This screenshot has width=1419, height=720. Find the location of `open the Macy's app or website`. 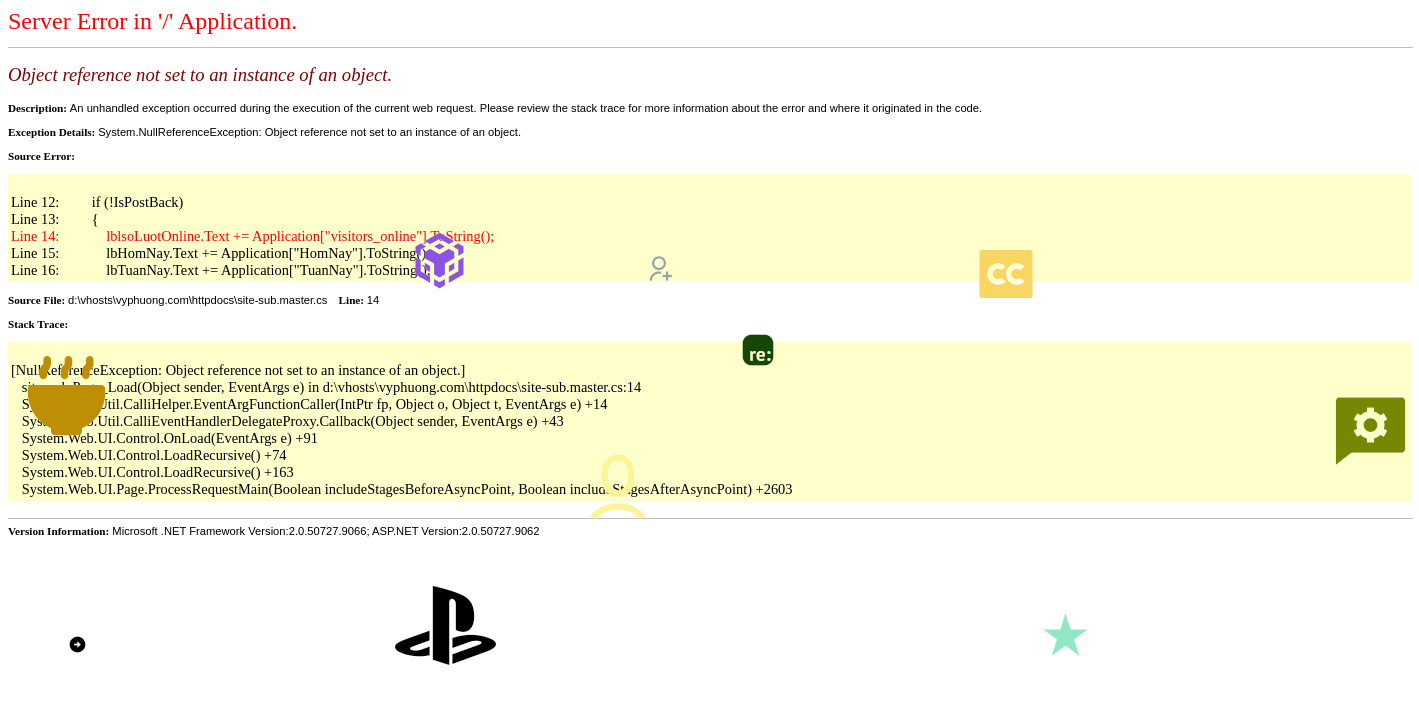

open the Macy's app or website is located at coordinates (1065, 634).